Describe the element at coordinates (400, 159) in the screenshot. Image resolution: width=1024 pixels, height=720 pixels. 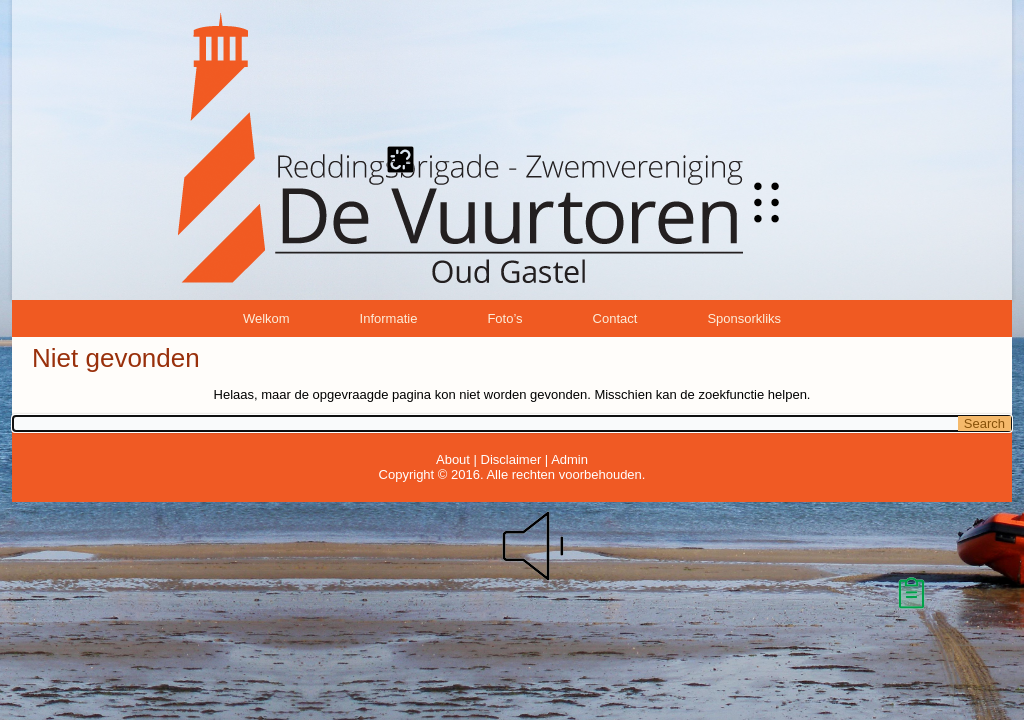
I see `disconnect or unlink a connected account` at that location.